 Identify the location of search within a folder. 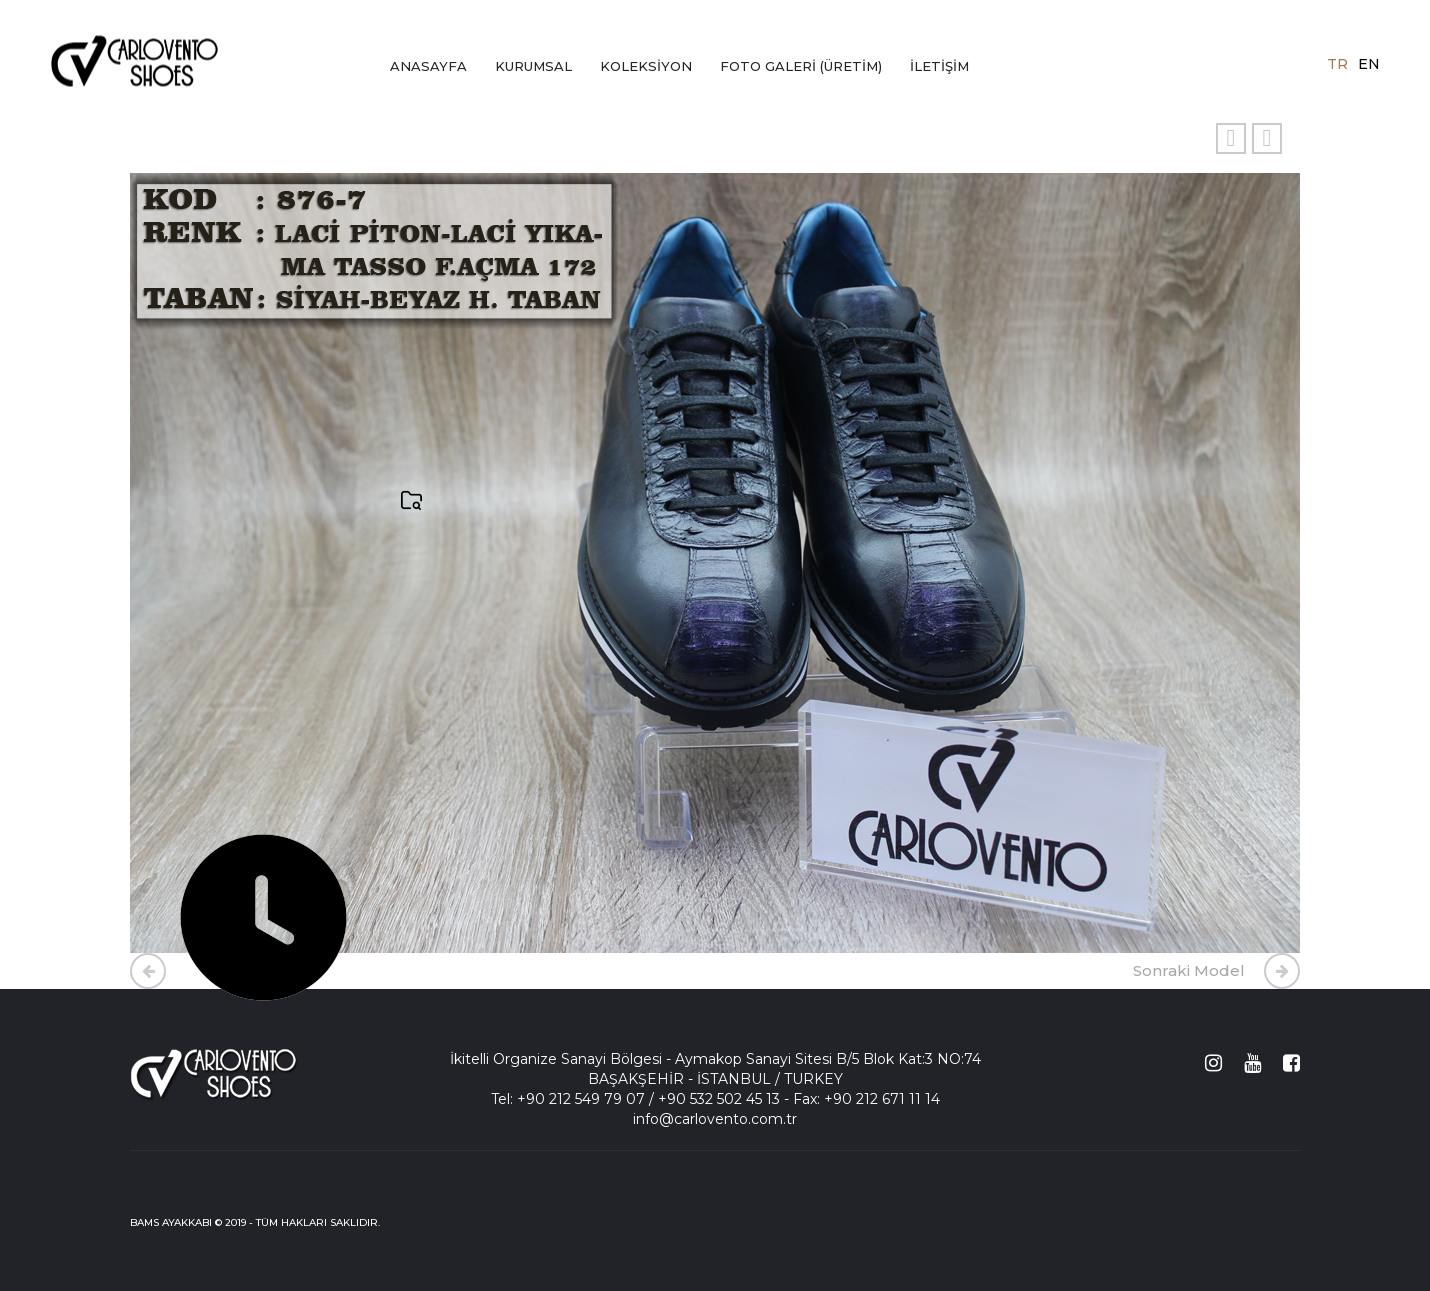
(411, 500).